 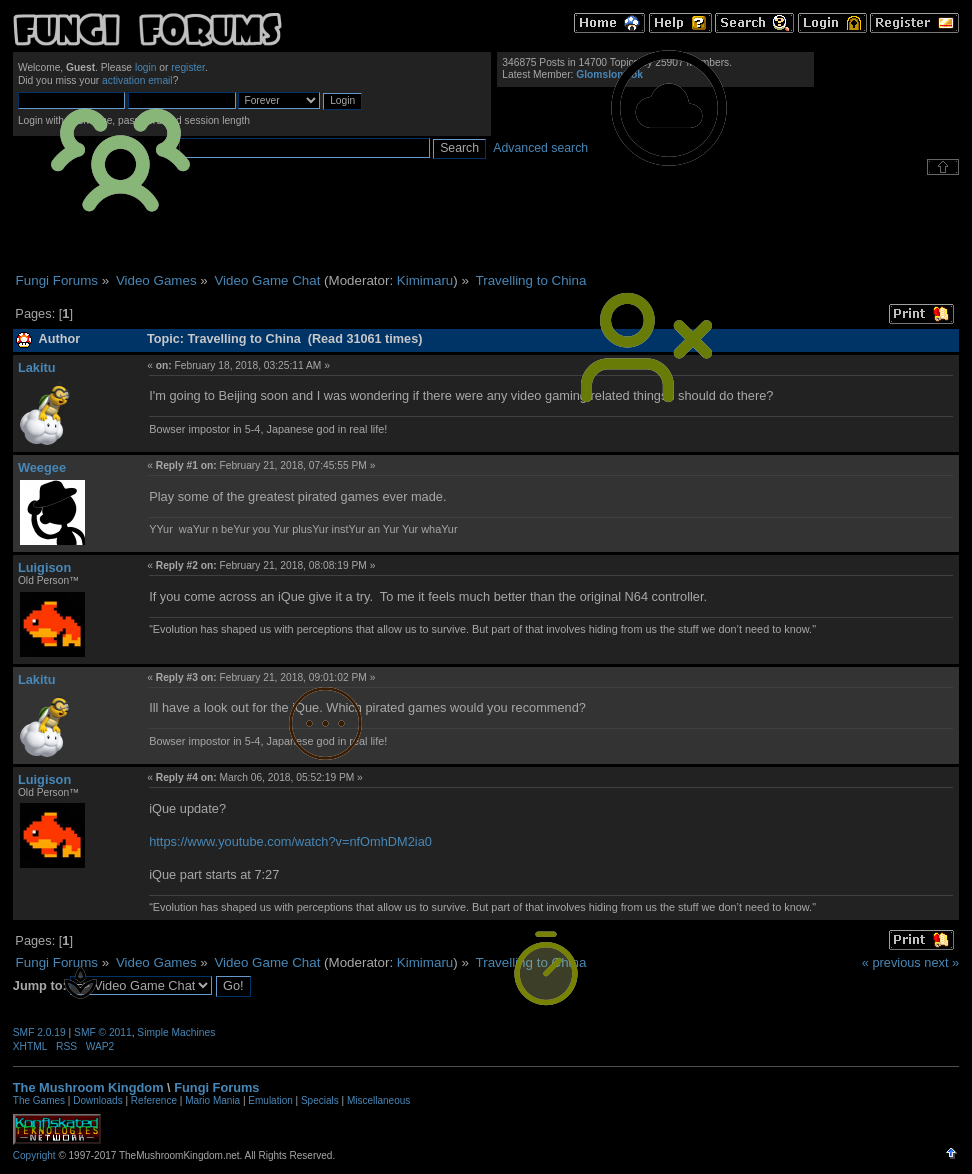 What do you see at coordinates (80, 982) in the screenshot?
I see `access spa or wellness services` at bounding box center [80, 982].